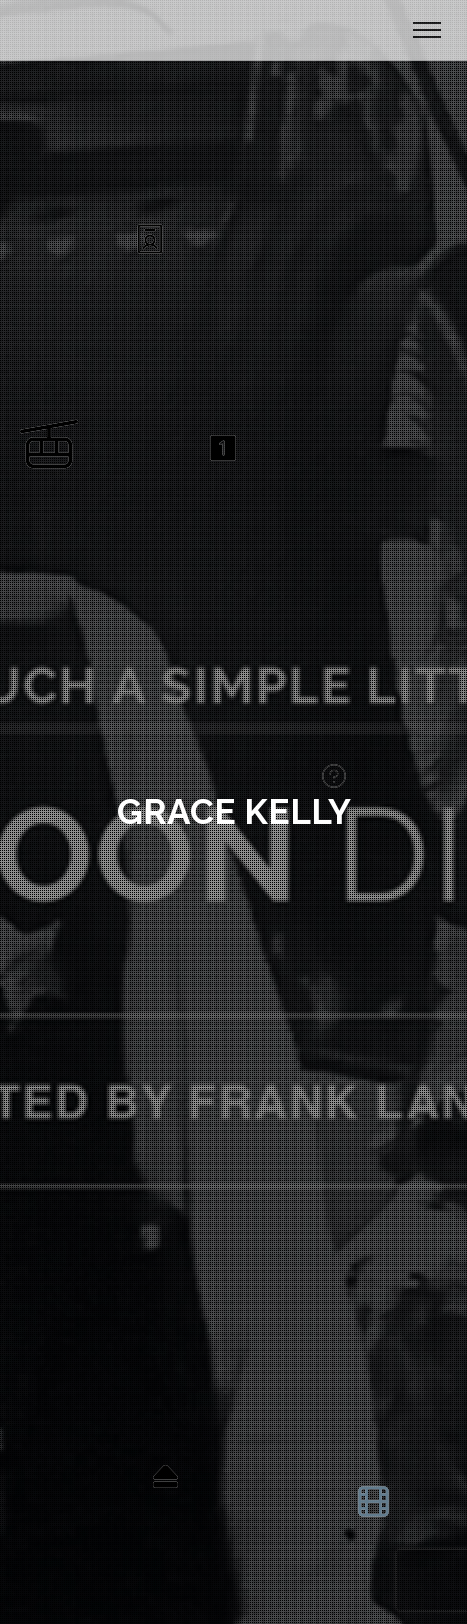 This screenshot has height=1624, width=467. I want to click on indicates the first step in a sequence or process, so click(223, 448).